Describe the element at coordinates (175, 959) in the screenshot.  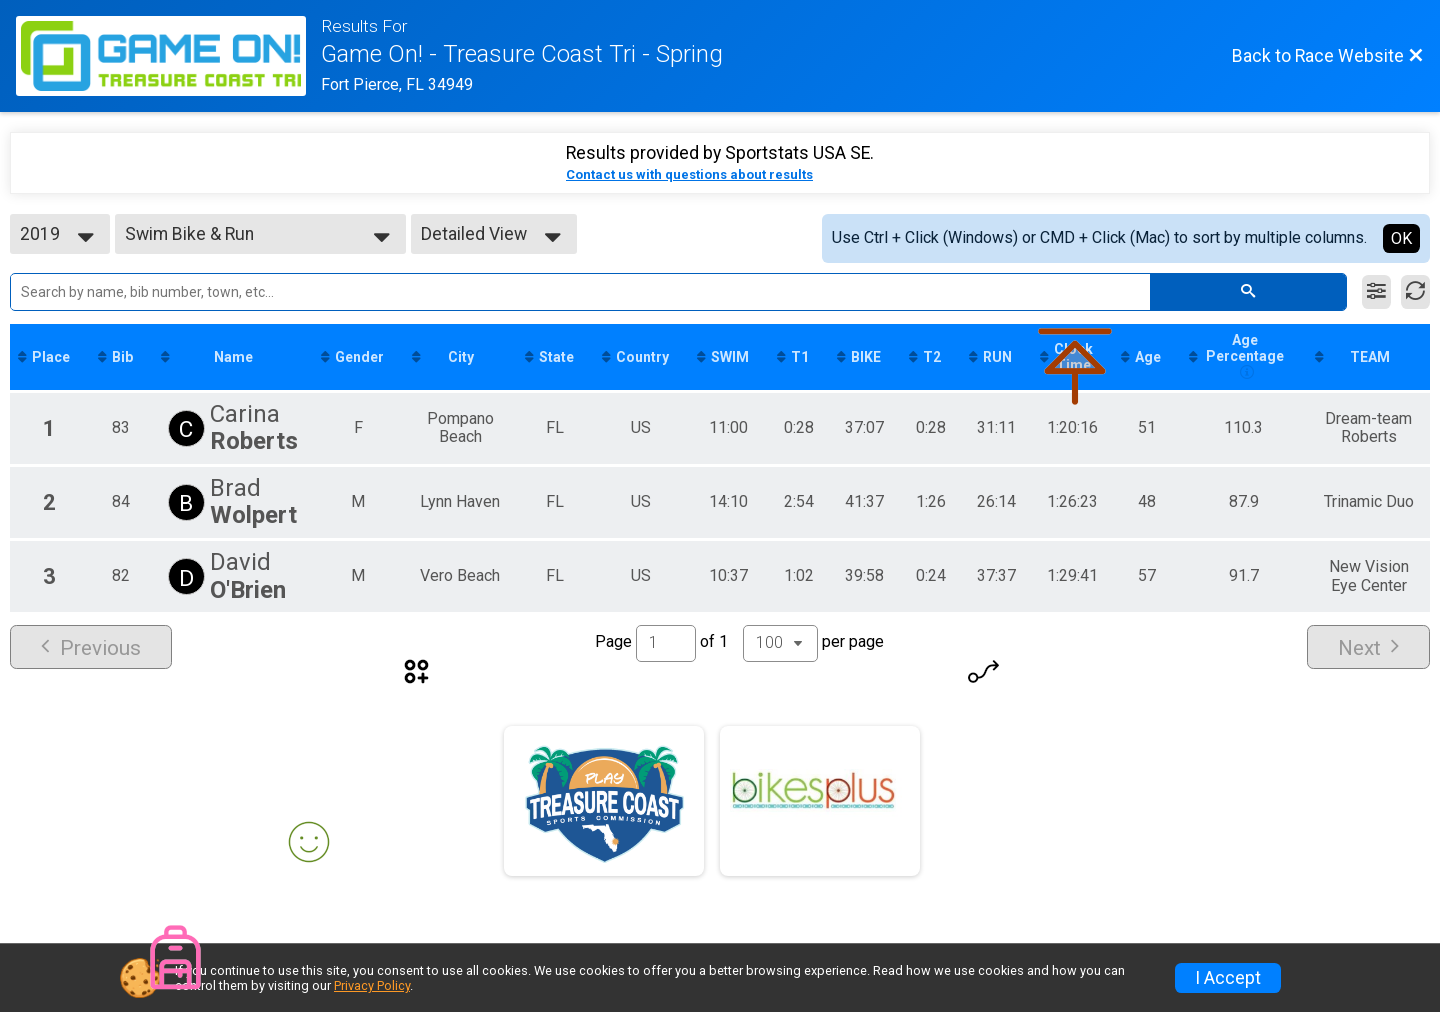
I see `access your inventory or stored items` at that location.